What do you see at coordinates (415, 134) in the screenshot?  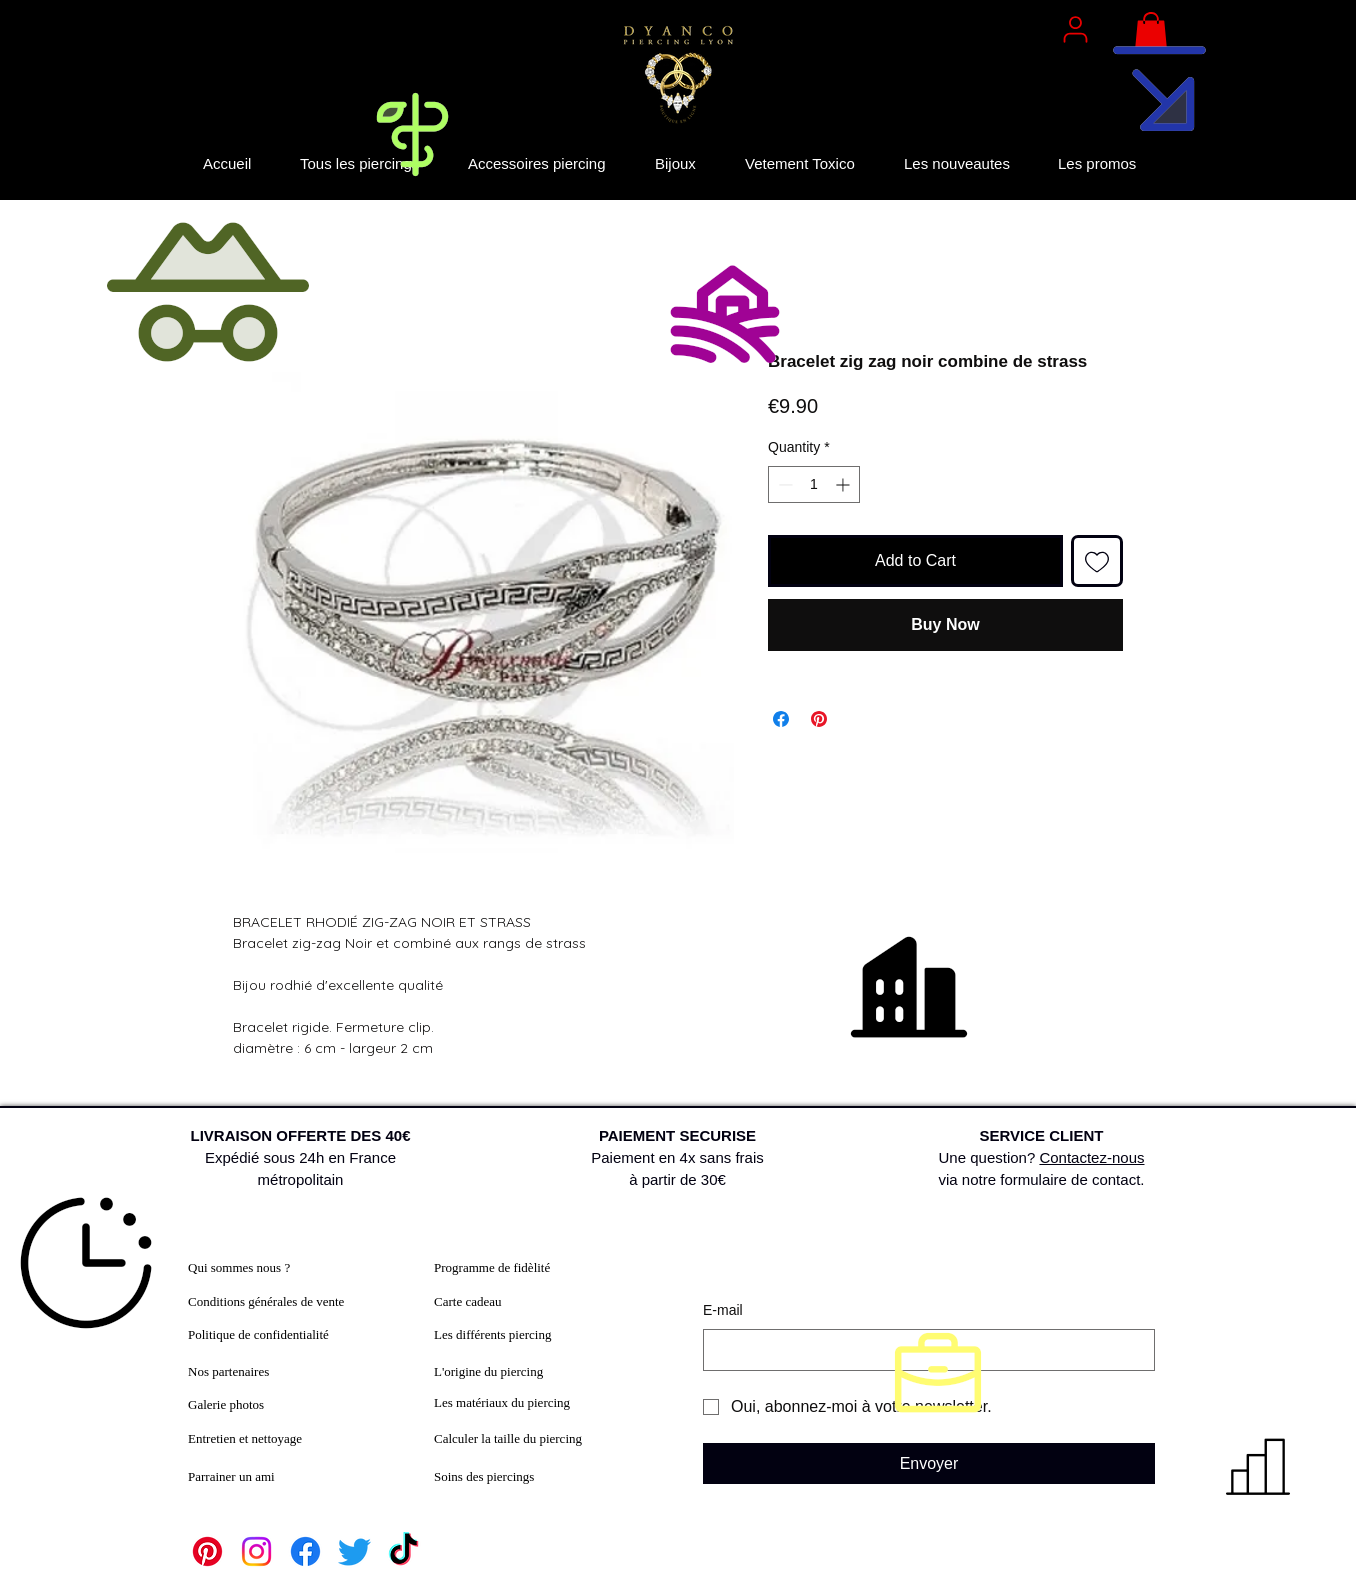 I see `access health or medical services` at bounding box center [415, 134].